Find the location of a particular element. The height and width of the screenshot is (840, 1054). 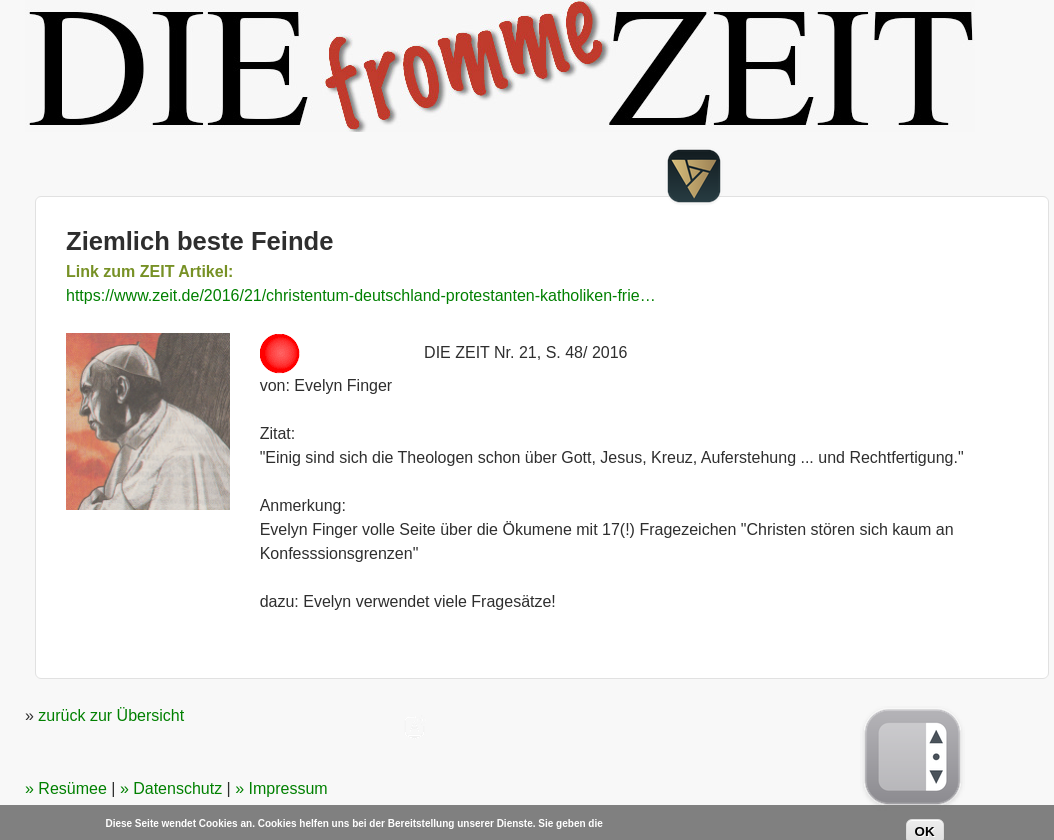

open the Artifact app is located at coordinates (694, 176).